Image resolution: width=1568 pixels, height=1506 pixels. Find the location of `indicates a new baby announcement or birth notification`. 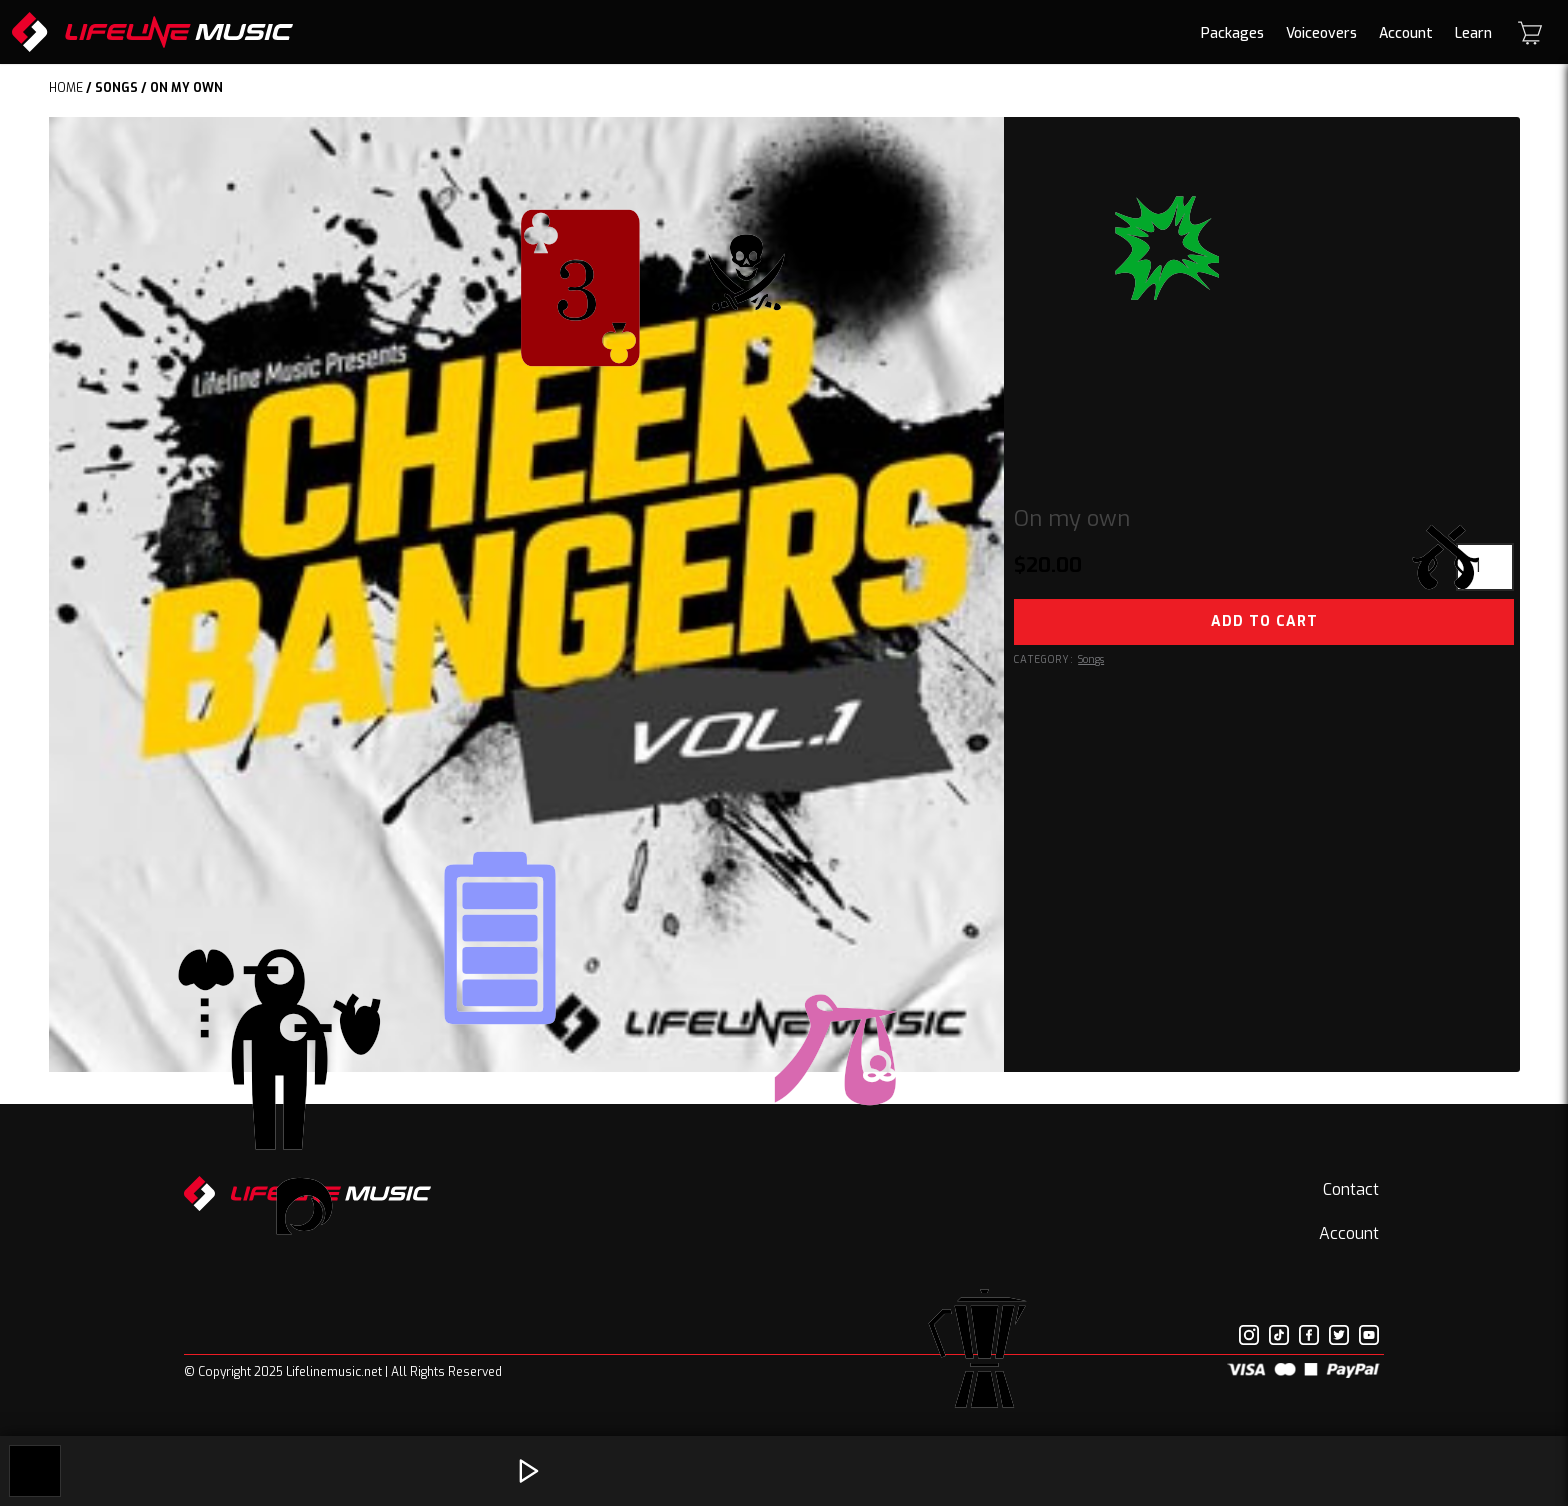

indicates a new baby announcement or birth notification is located at coordinates (836, 1044).